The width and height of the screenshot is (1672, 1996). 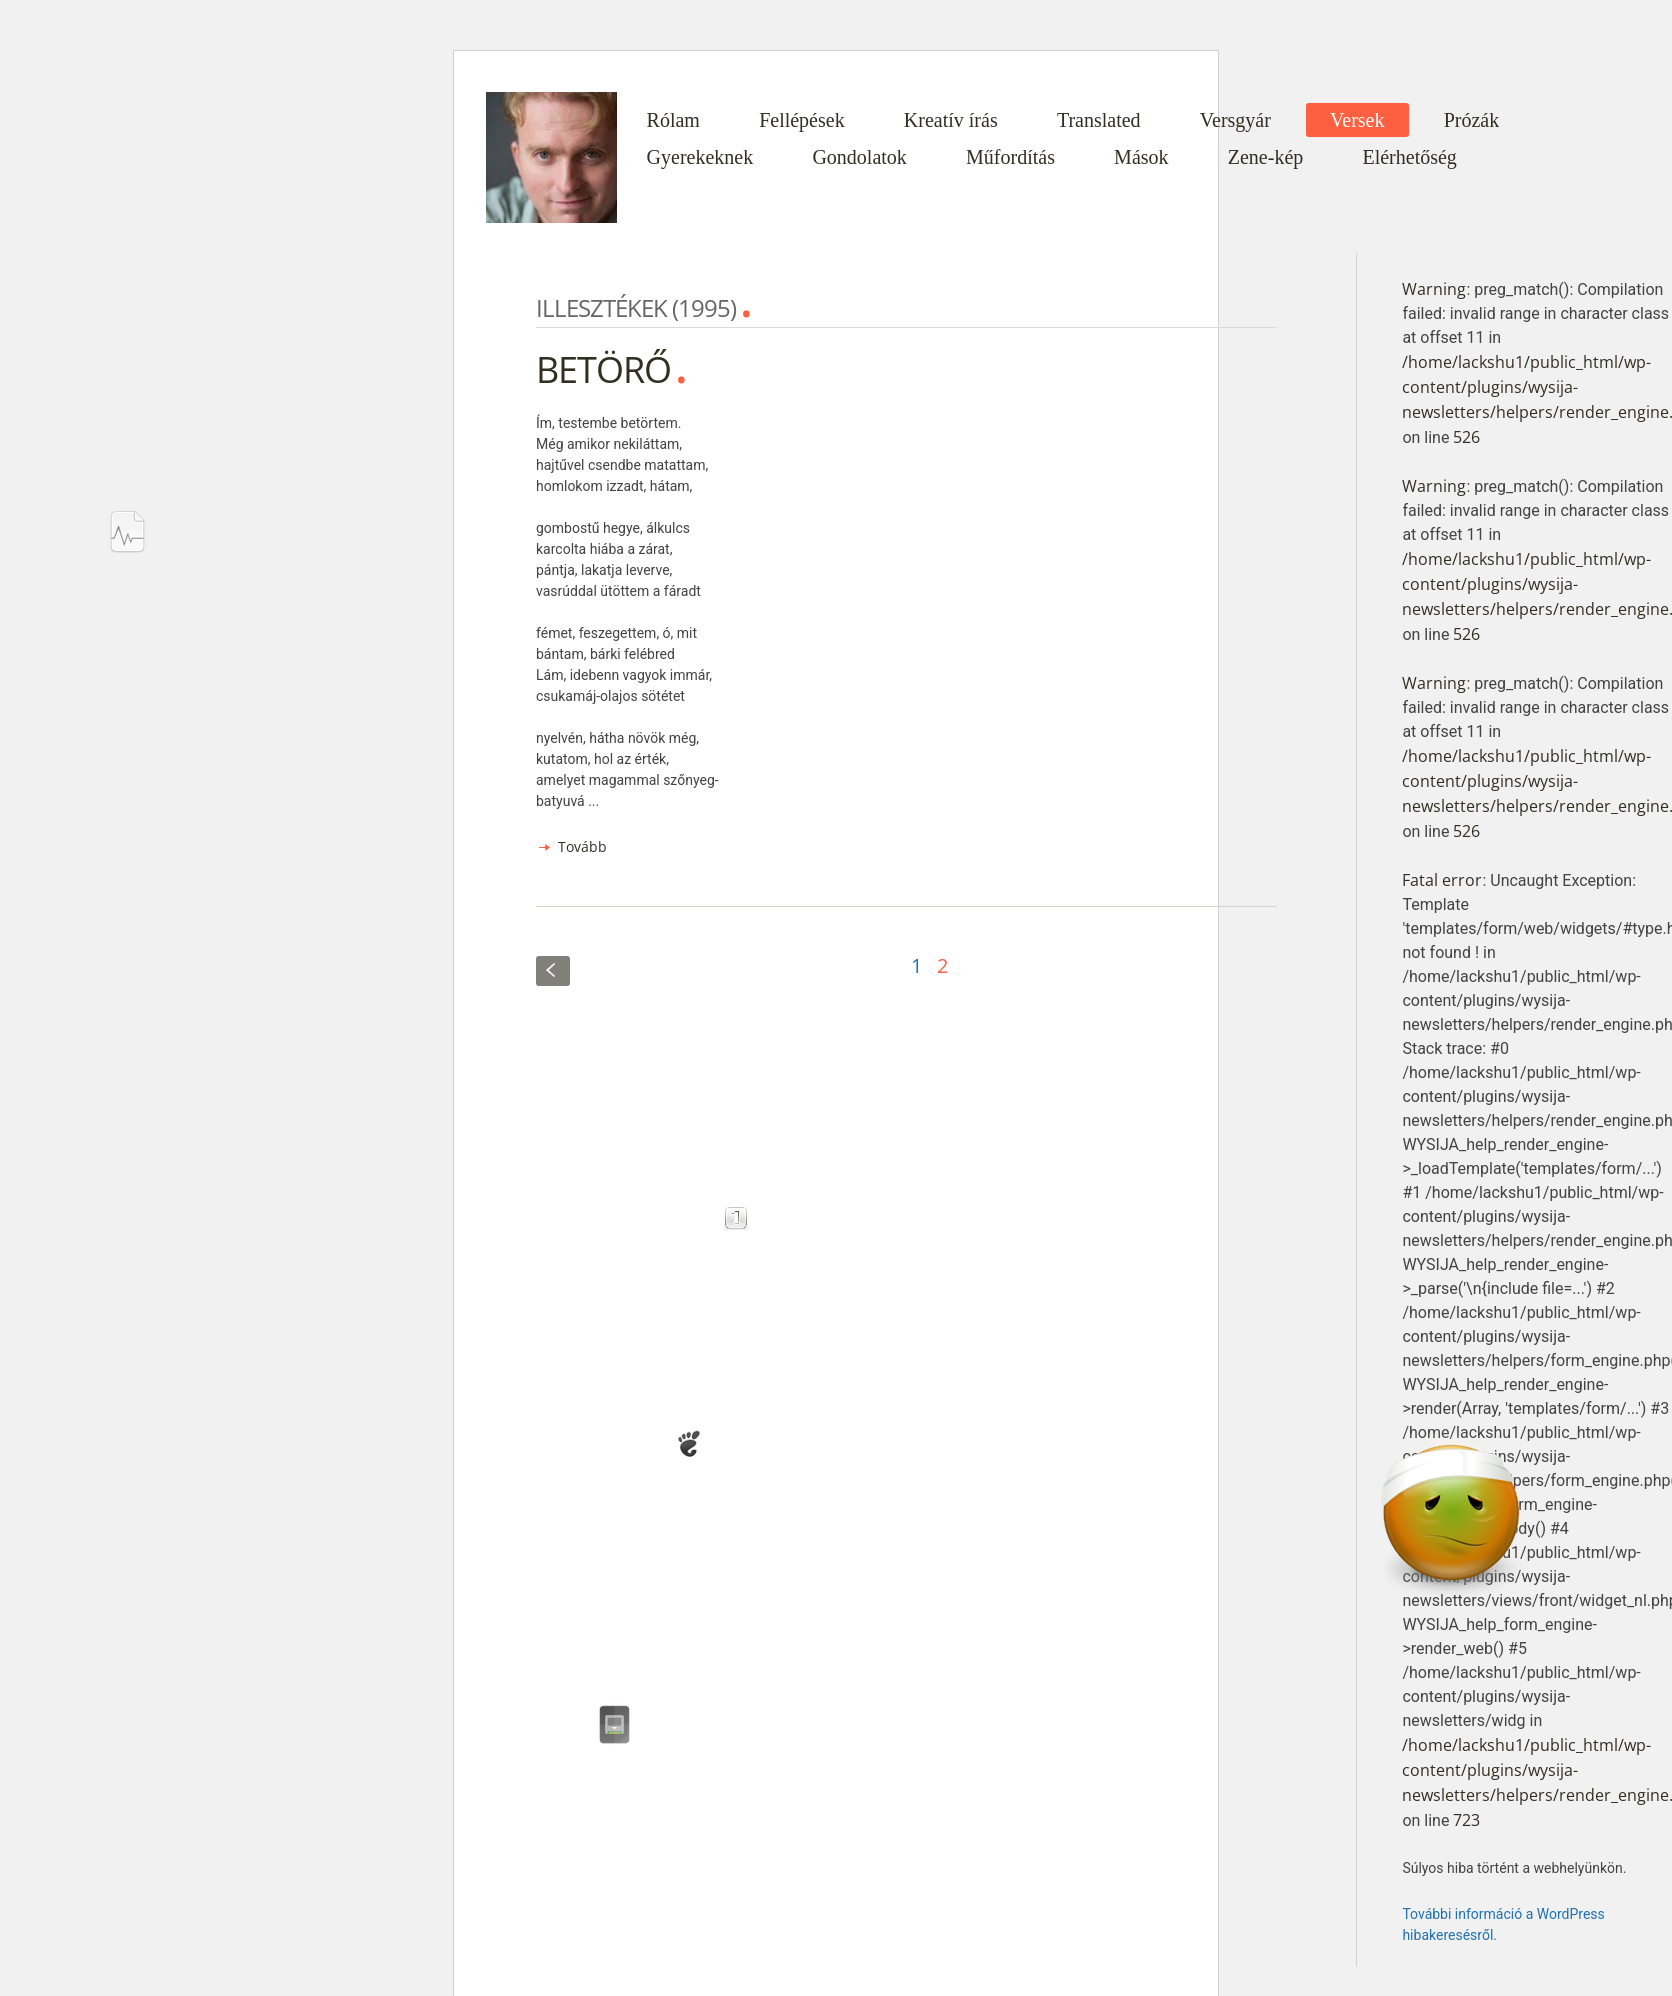 What do you see at coordinates (736, 1217) in the screenshot?
I see `reset zoom to 100% or original size` at bounding box center [736, 1217].